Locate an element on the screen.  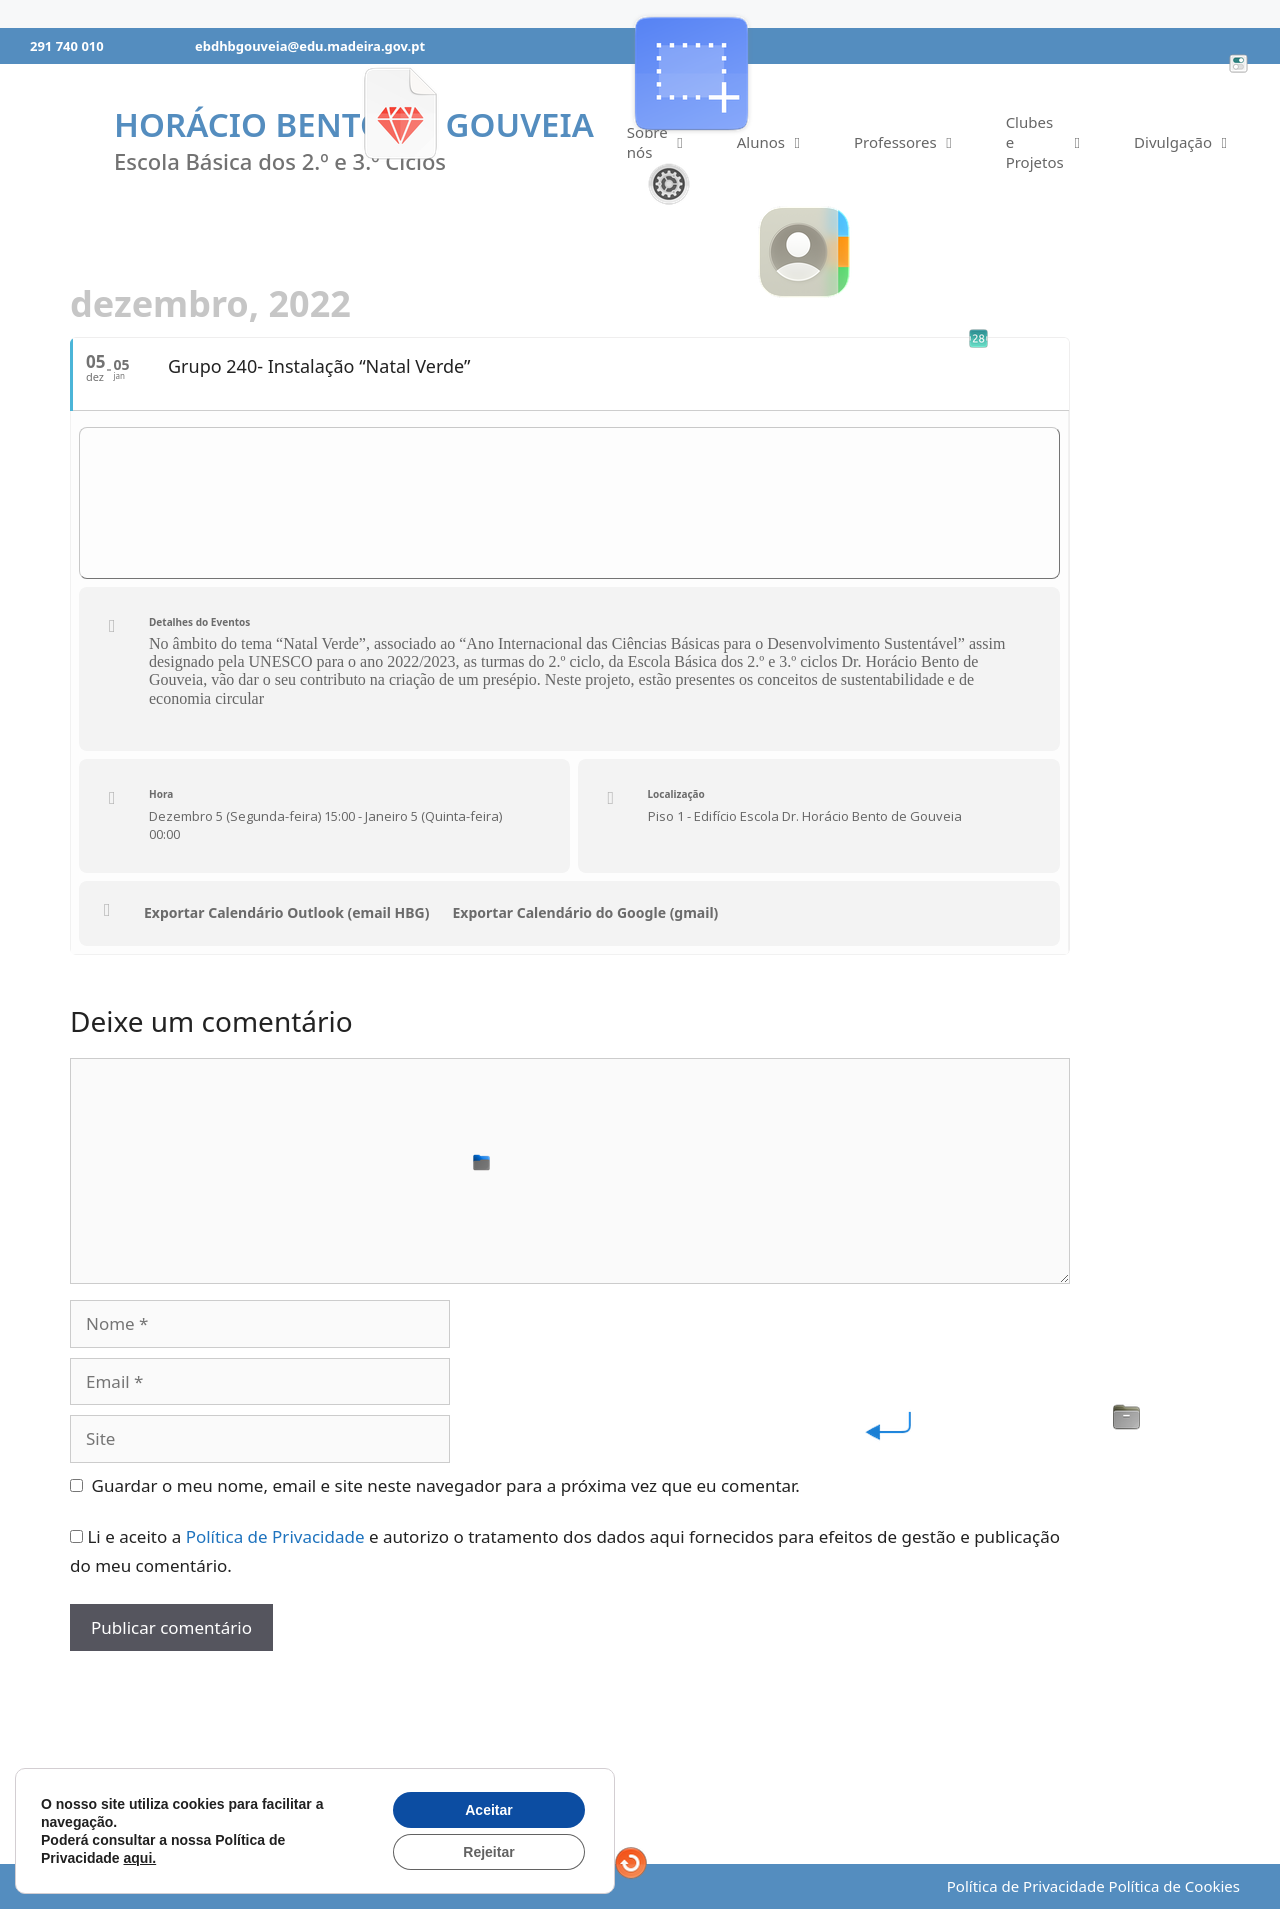
open the contacts app is located at coordinates (804, 252).